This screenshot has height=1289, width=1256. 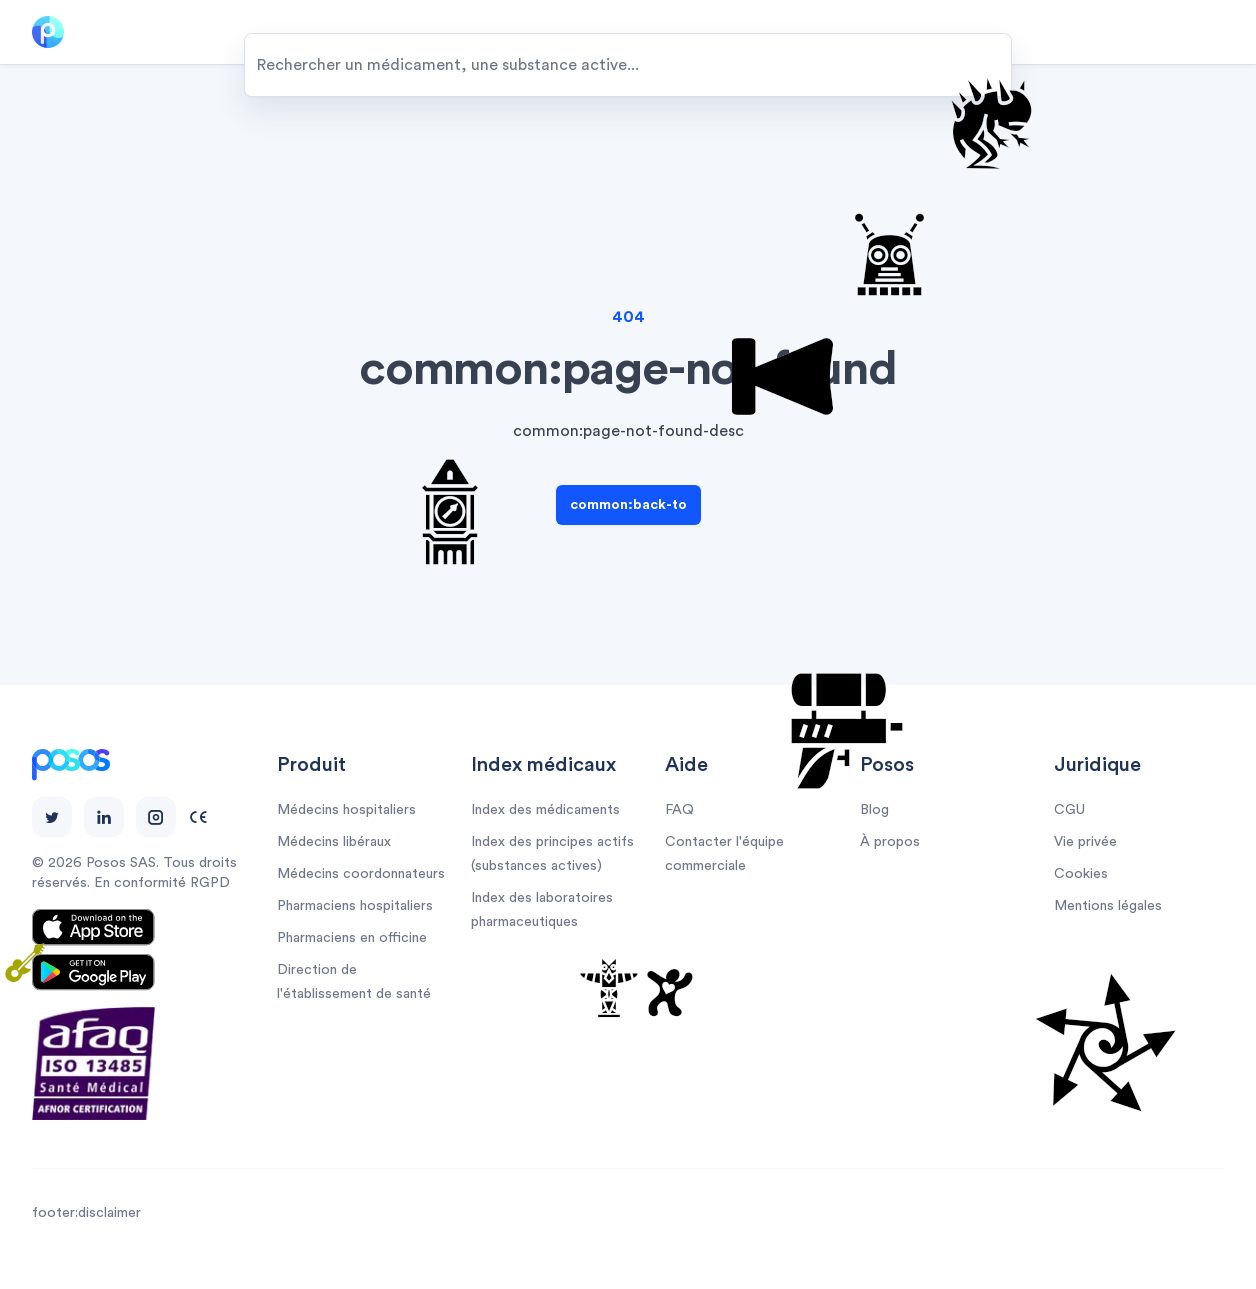 I want to click on view clock tower landmark or building, so click(x=450, y=512).